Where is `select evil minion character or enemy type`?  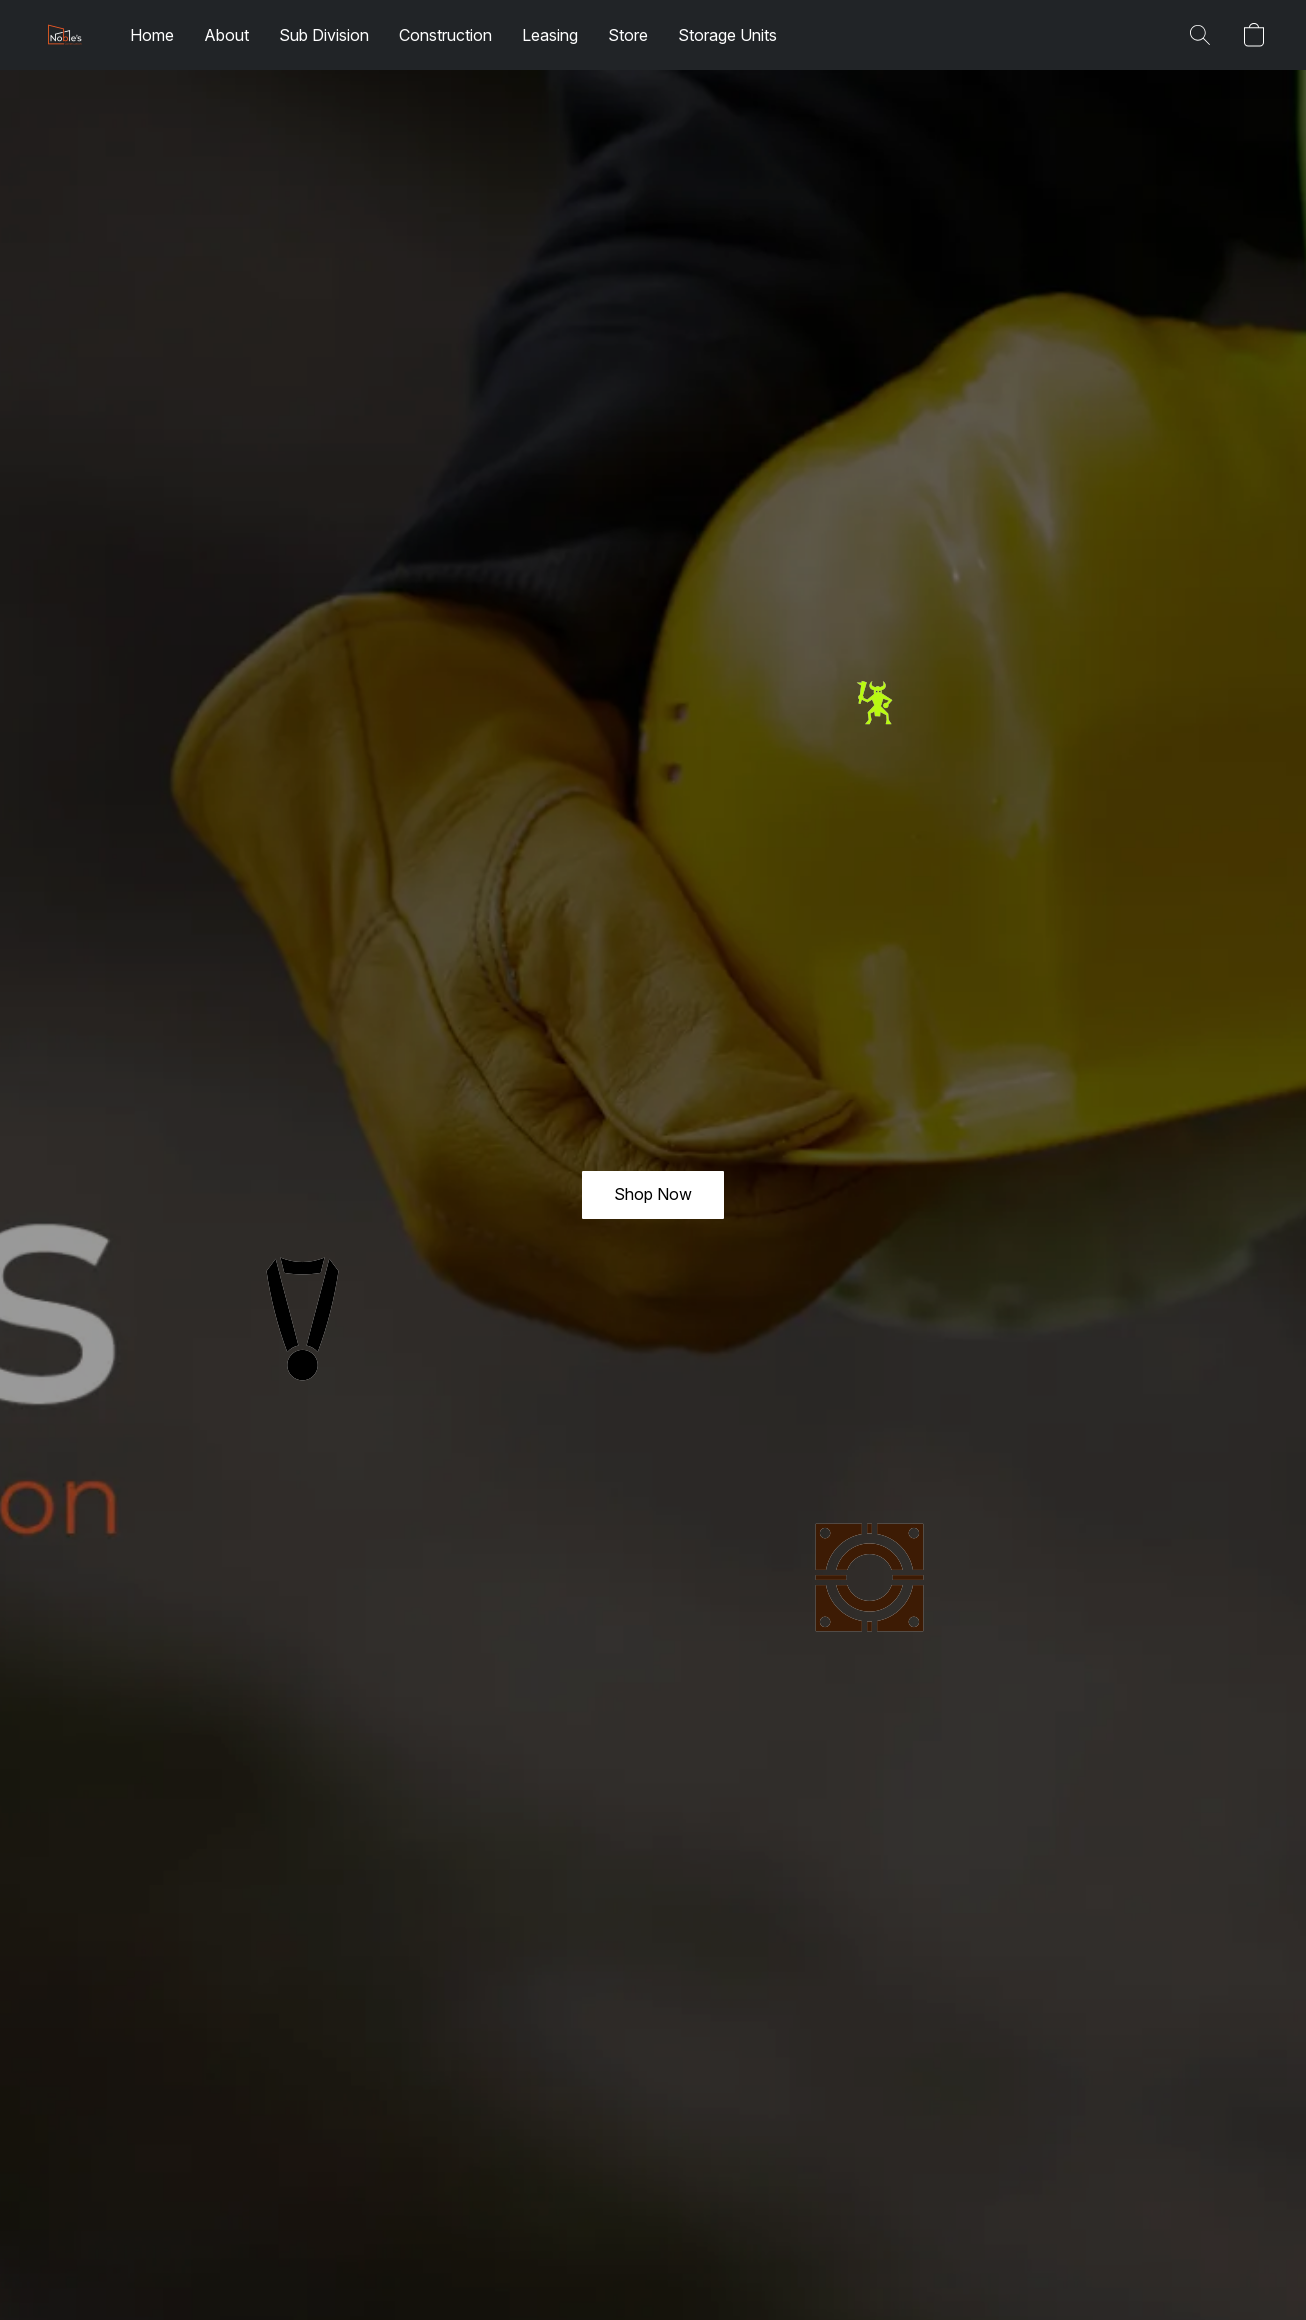
select evil minion character or enemy type is located at coordinates (874, 702).